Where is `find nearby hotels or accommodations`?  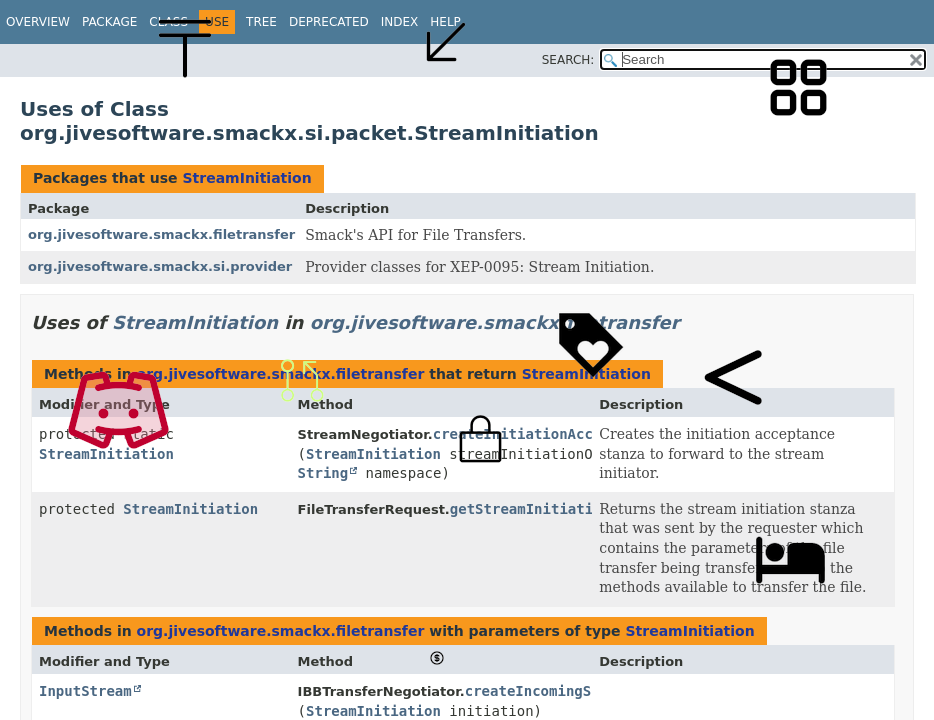
find nearby hotels or accommodations is located at coordinates (790, 558).